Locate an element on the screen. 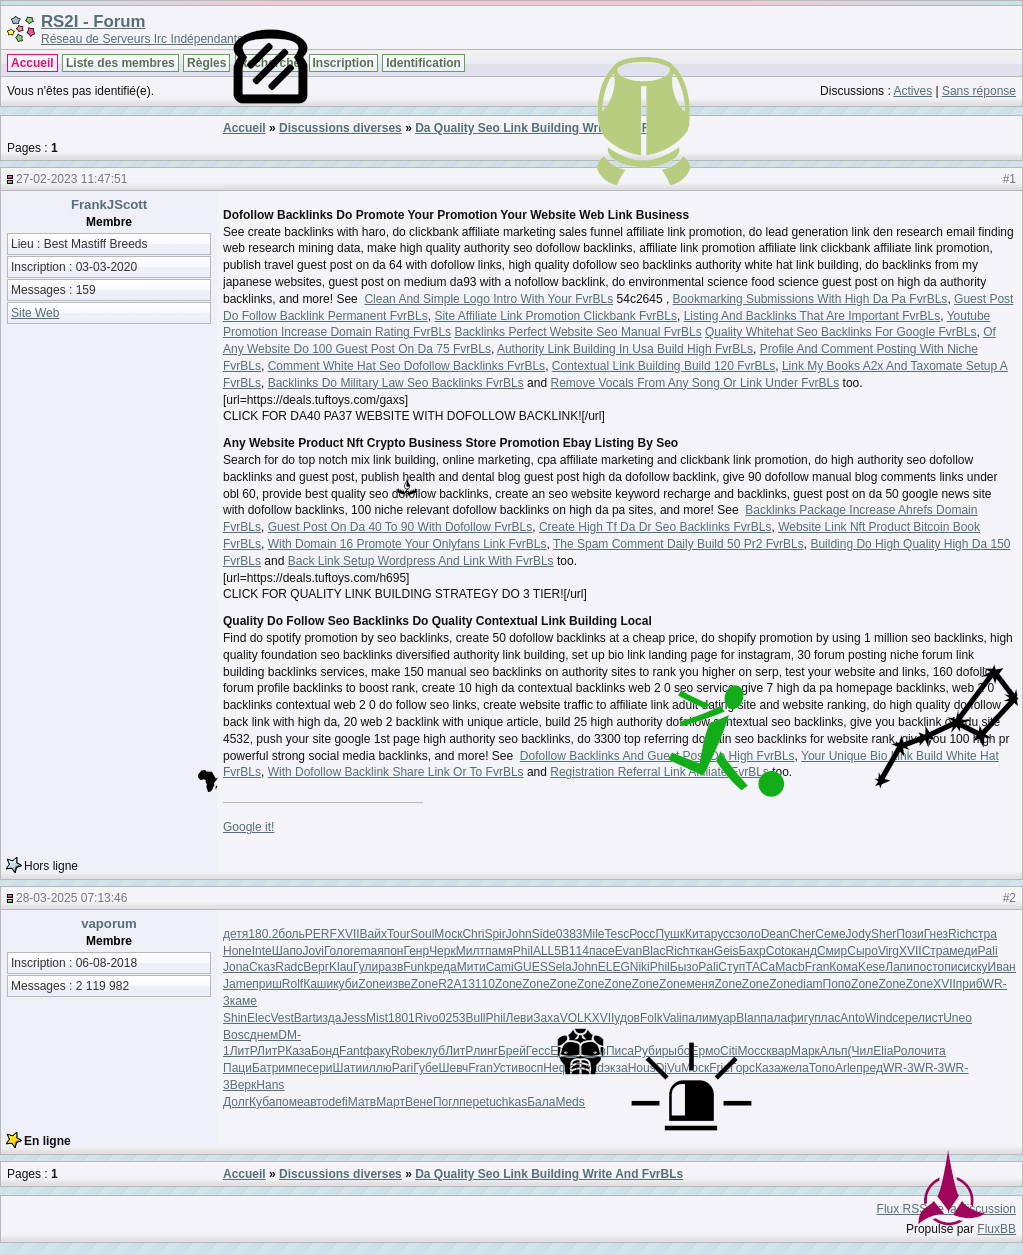  klingon empire emblem from star trek is located at coordinates (951, 1187).